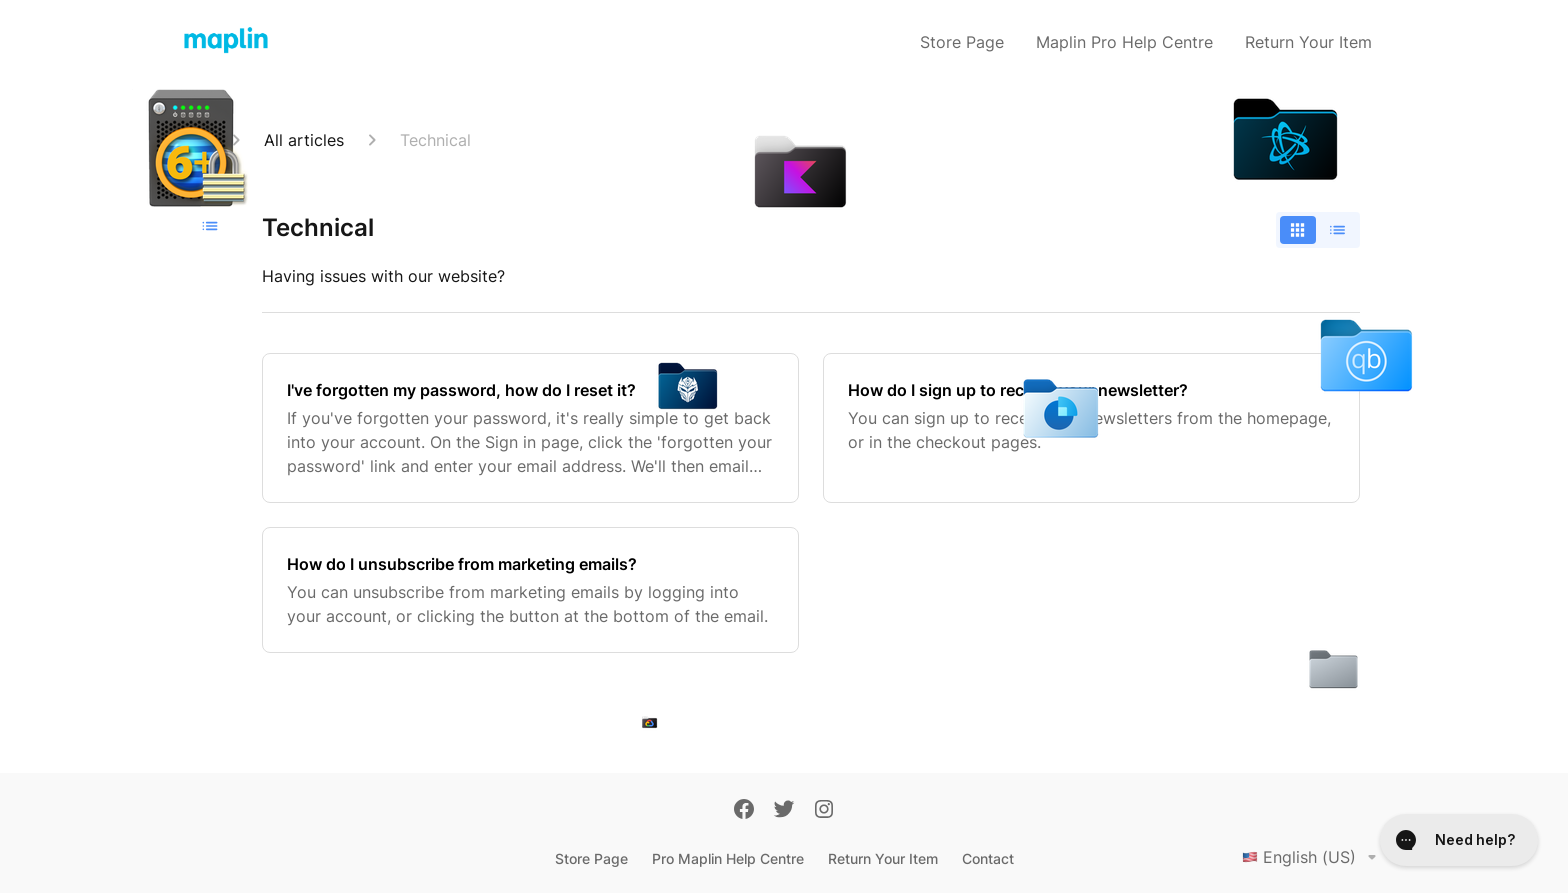 The width and height of the screenshot is (1568, 893). What do you see at coordinates (1366, 358) in the screenshot?
I see `open qbittorrent downloads folder` at bounding box center [1366, 358].